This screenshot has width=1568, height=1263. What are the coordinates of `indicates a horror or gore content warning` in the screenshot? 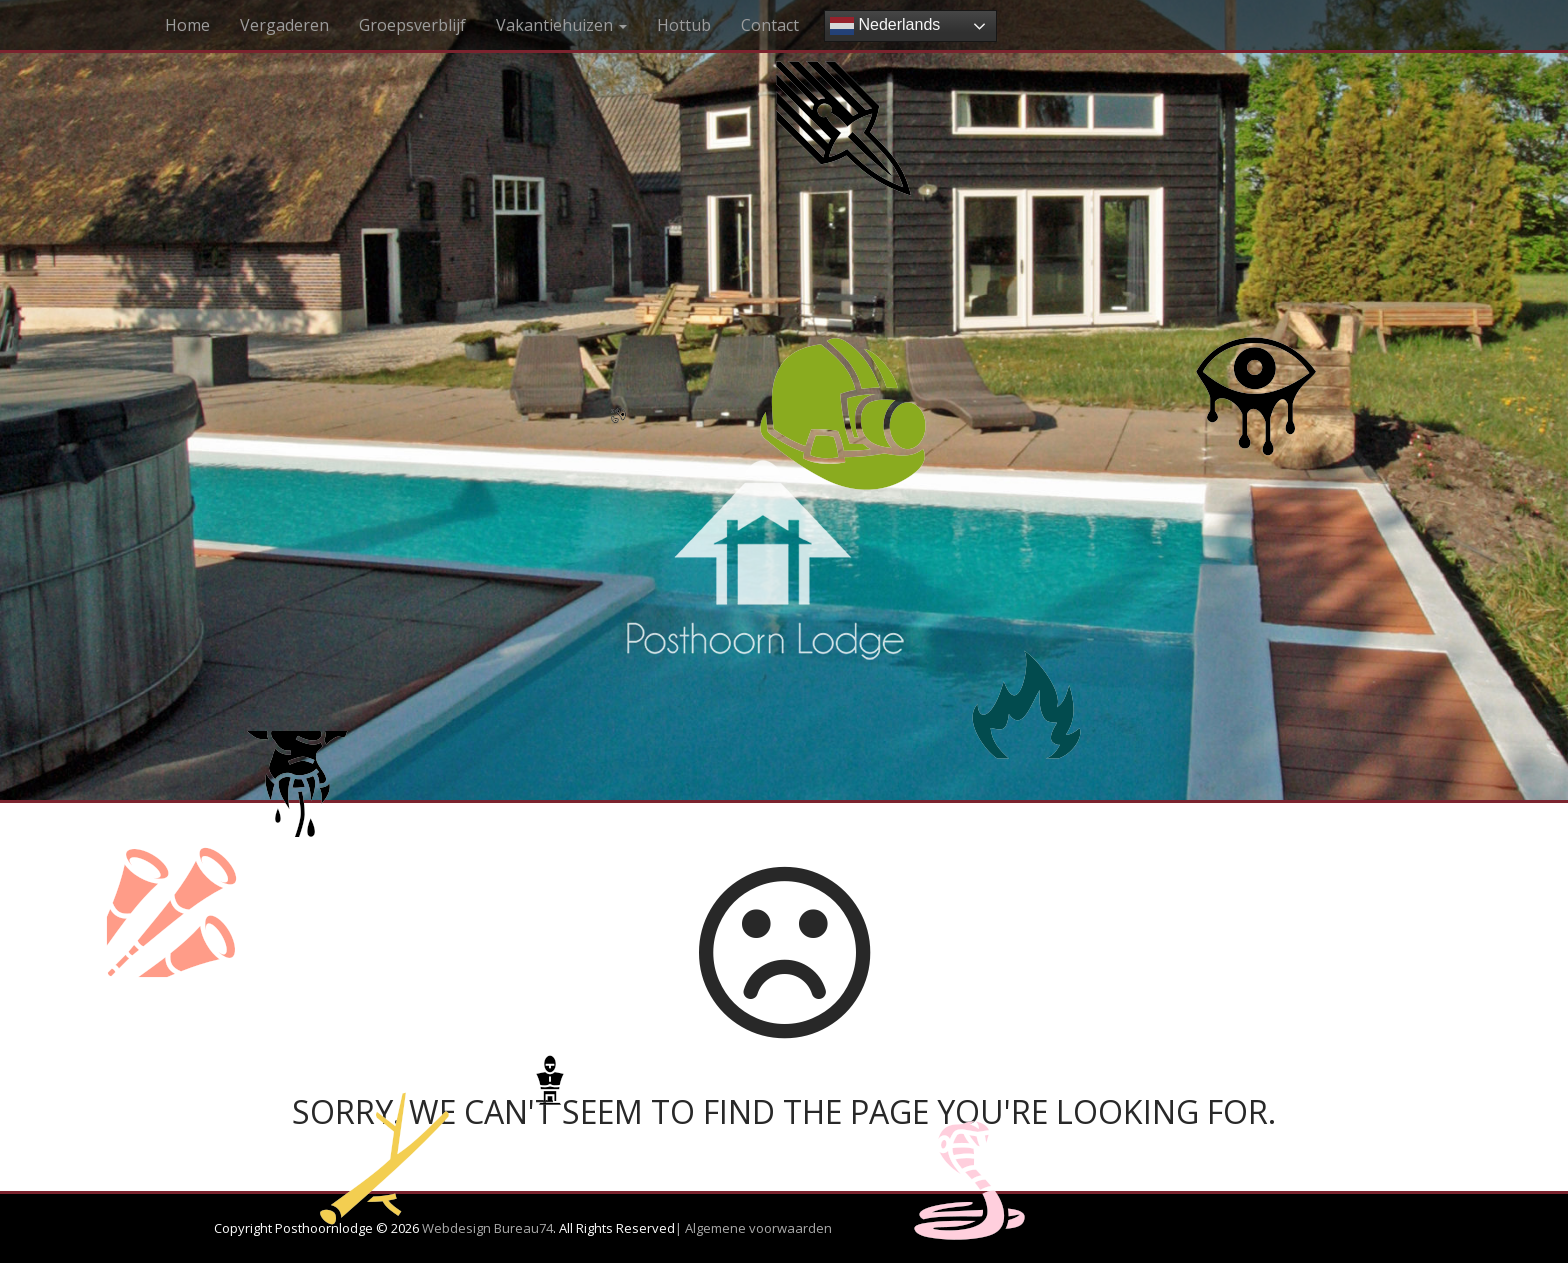 It's located at (1256, 396).